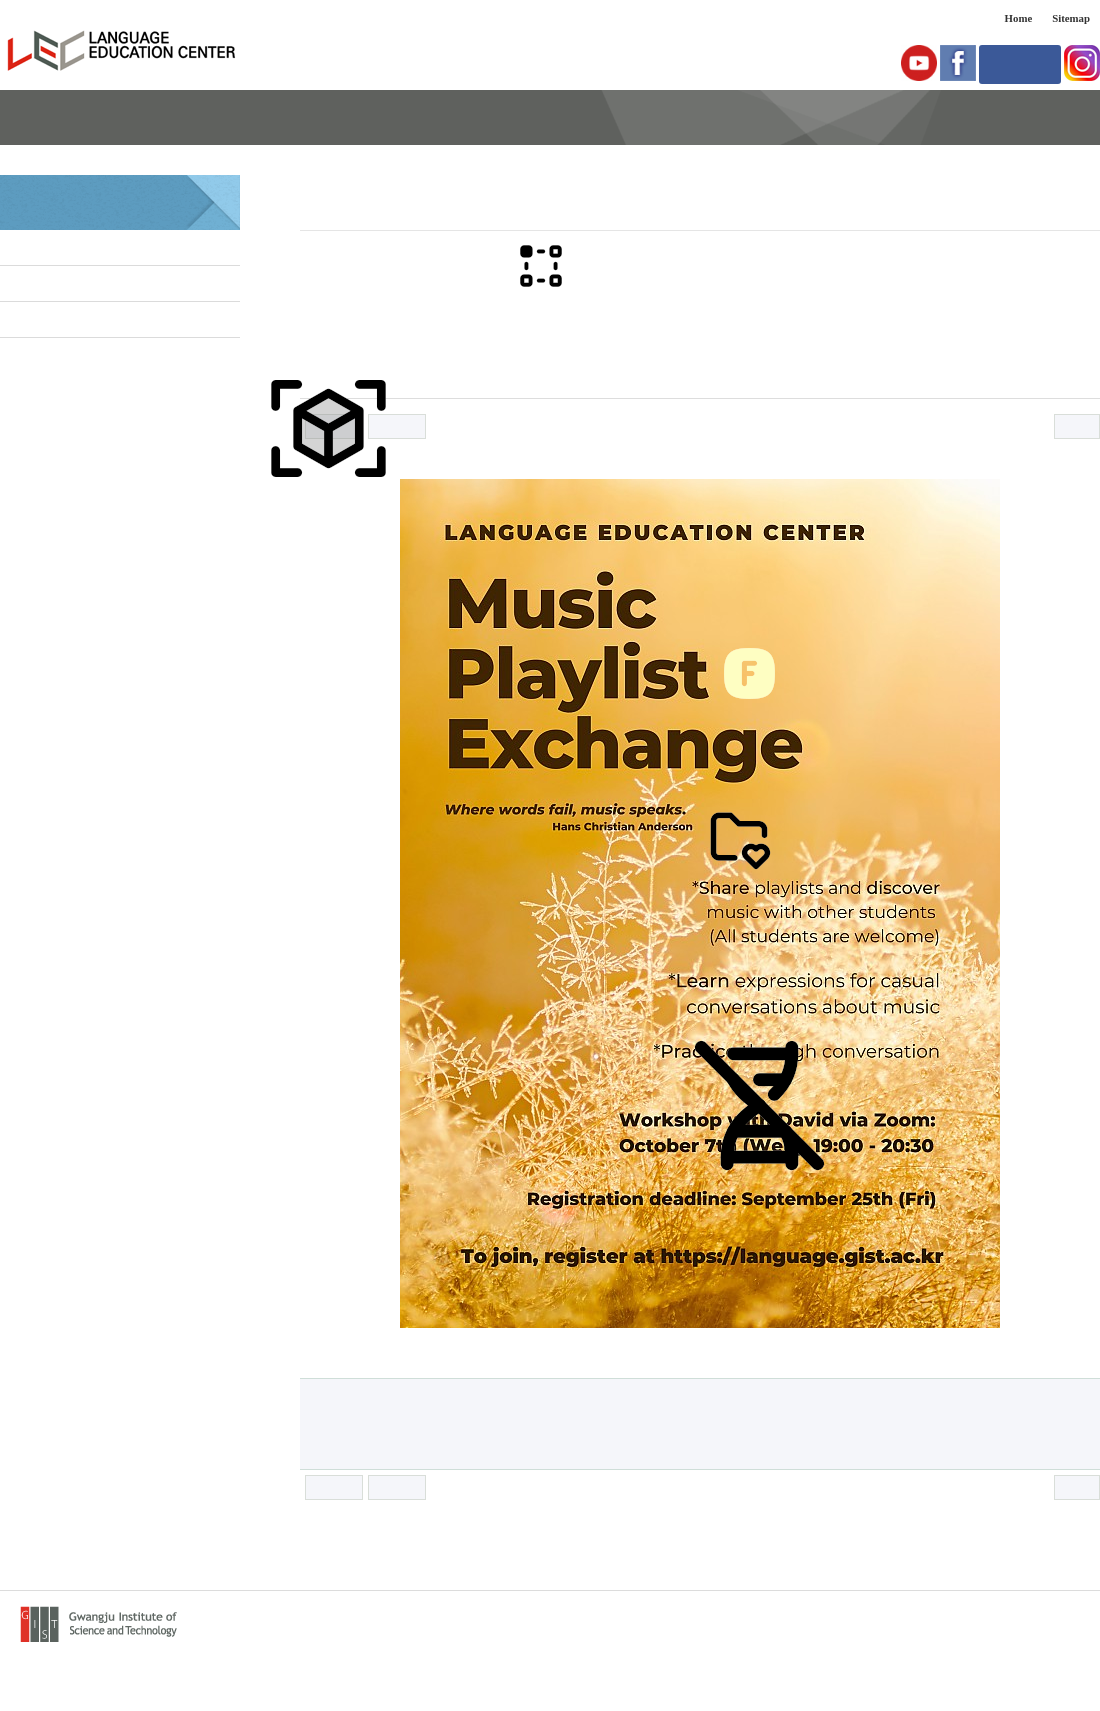  What do you see at coordinates (541, 266) in the screenshot?
I see `set transform anchor to top-left corner` at bounding box center [541, 266].